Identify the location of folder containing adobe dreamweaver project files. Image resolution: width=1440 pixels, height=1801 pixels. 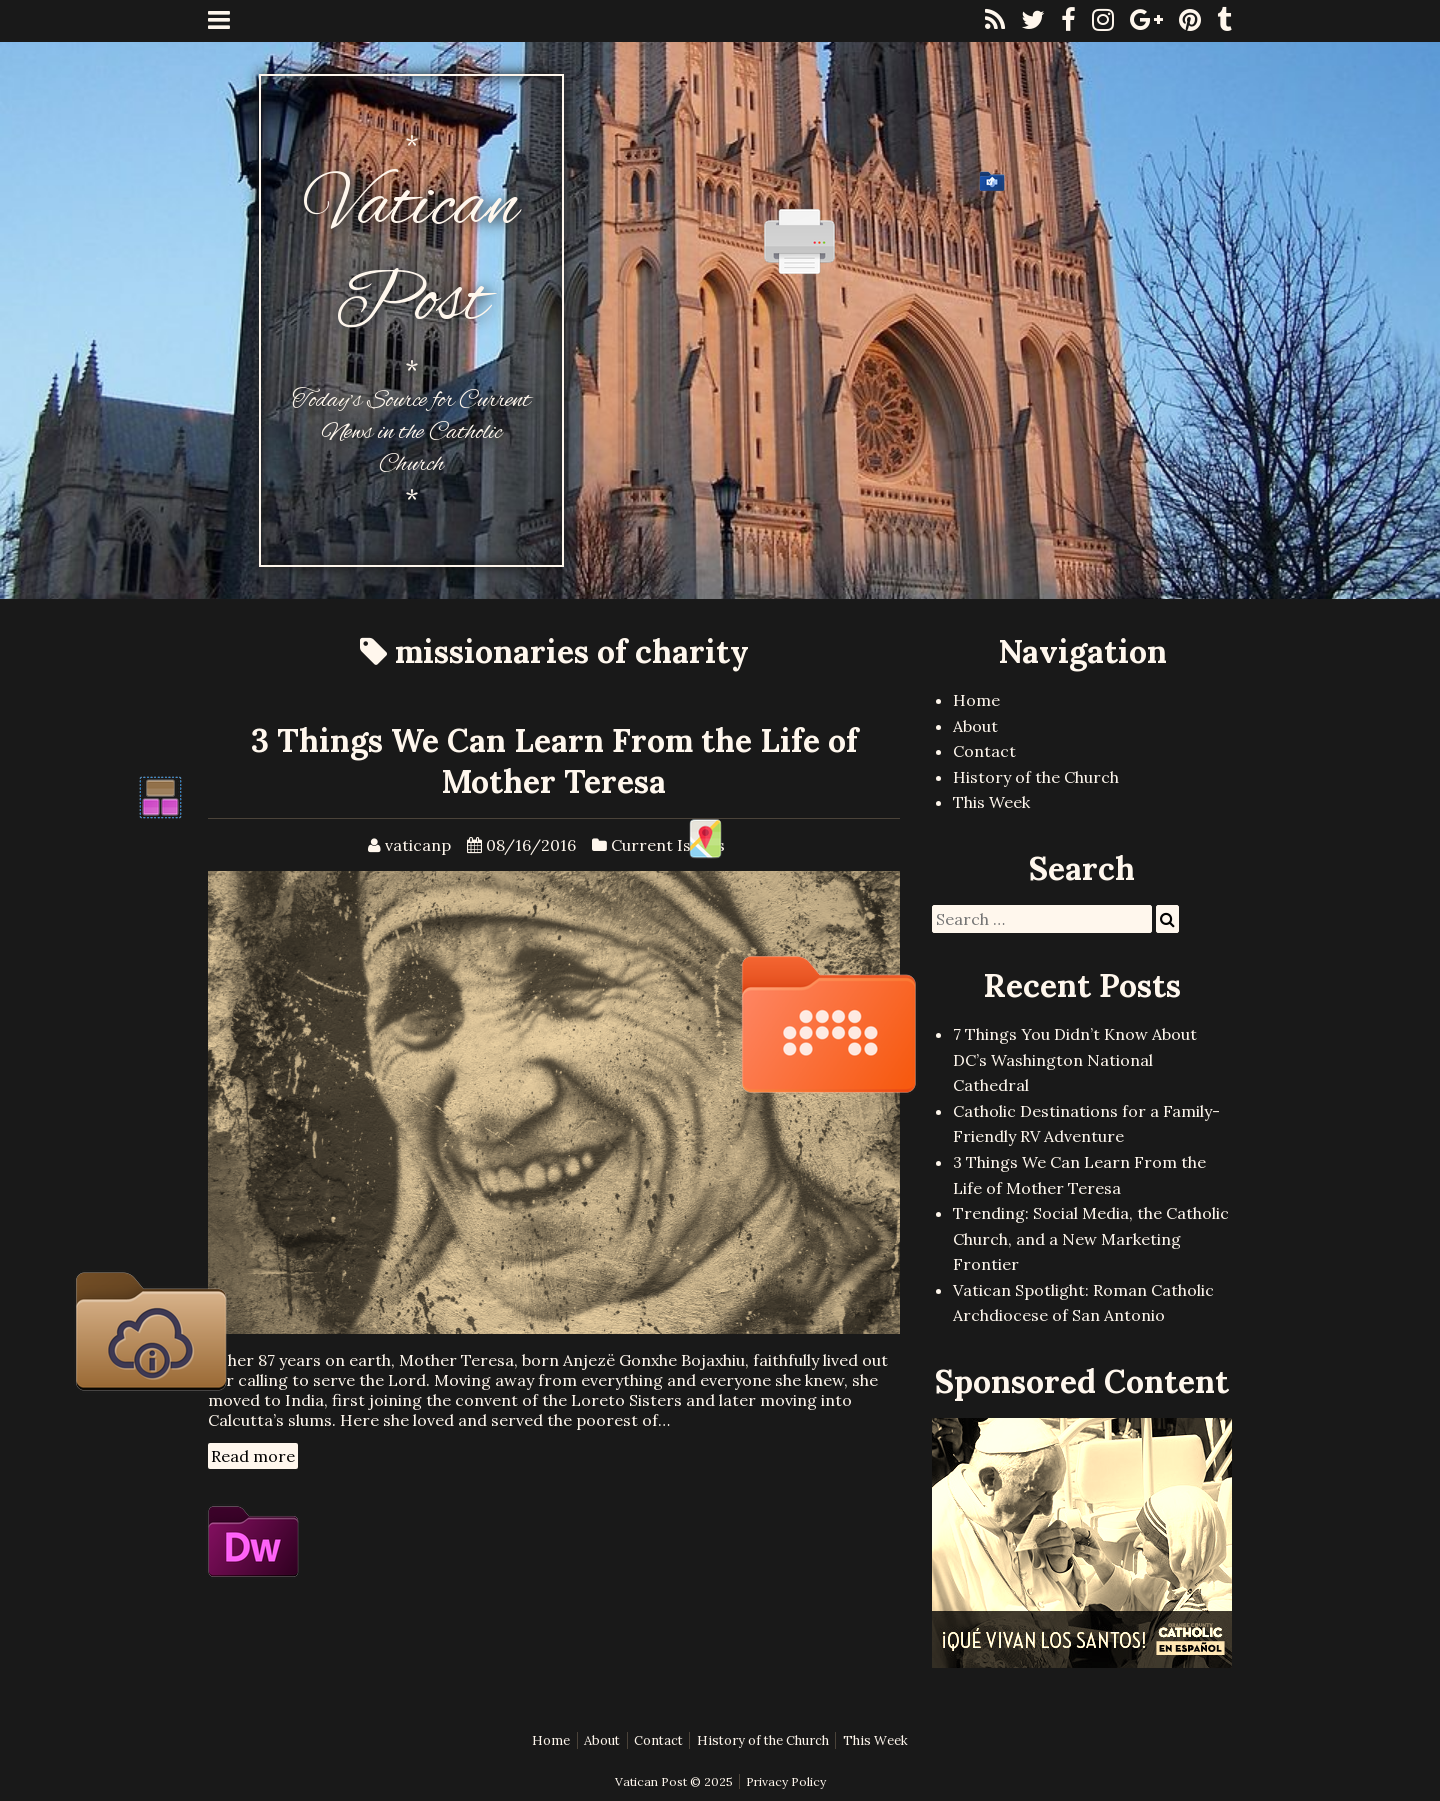
(253, 1544).